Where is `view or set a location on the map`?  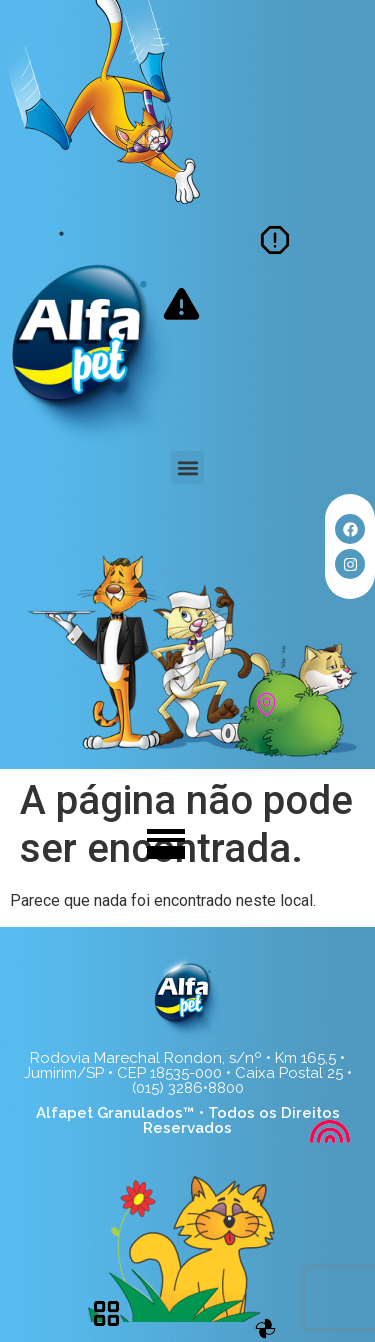 view or set a location on the map is located at coordinates (266, 704).